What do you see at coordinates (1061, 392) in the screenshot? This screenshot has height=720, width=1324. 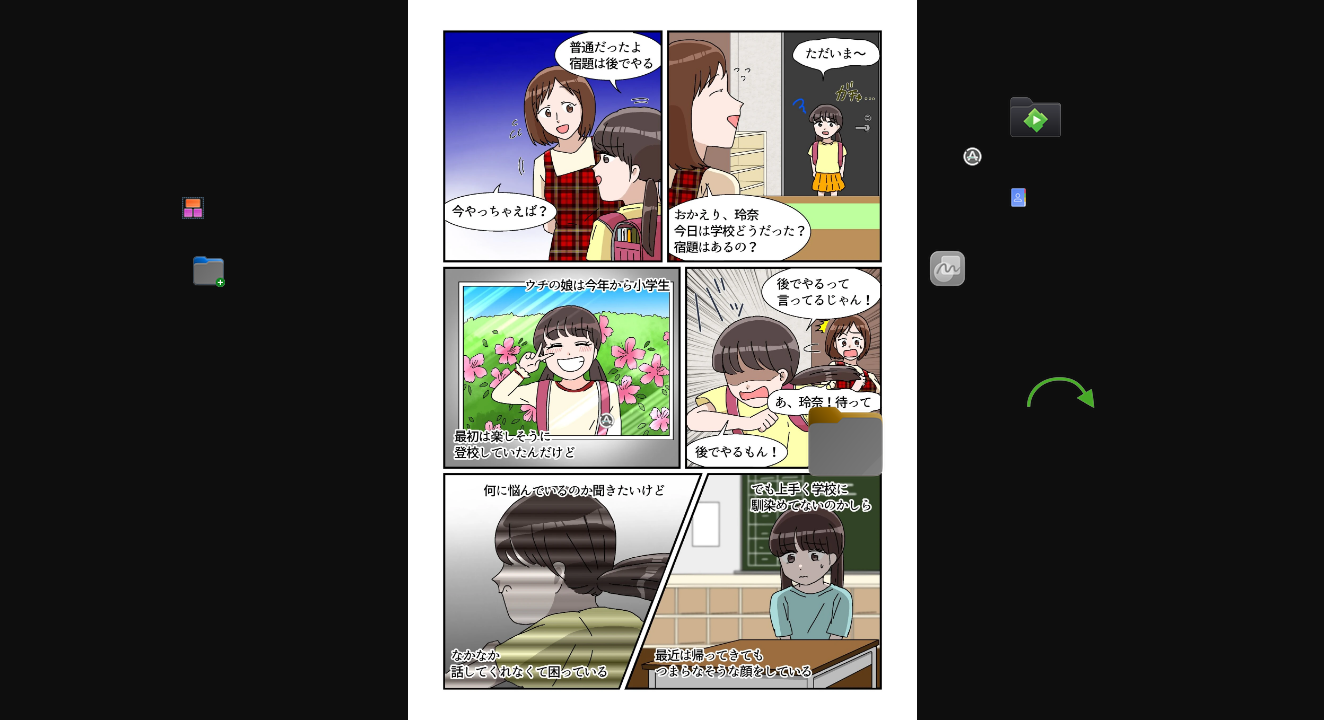 I see `redo the last undone action` at bounding box center [1061, 392].